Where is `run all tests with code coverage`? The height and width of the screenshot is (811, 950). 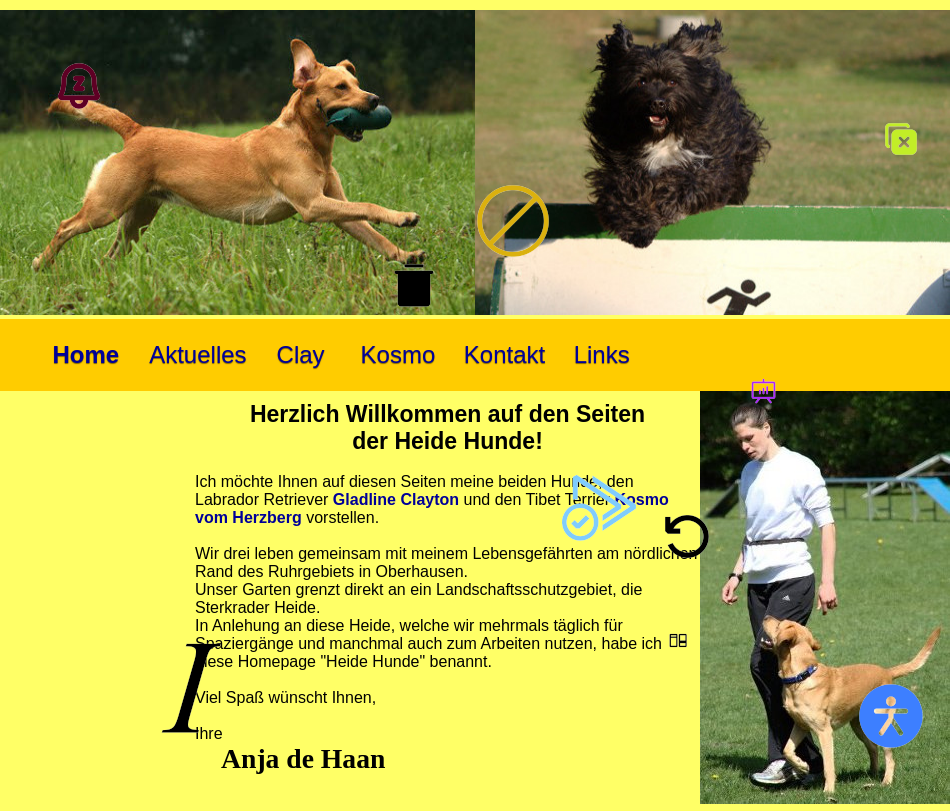
run all tests with code coverage is located at coordinates (600, 504).